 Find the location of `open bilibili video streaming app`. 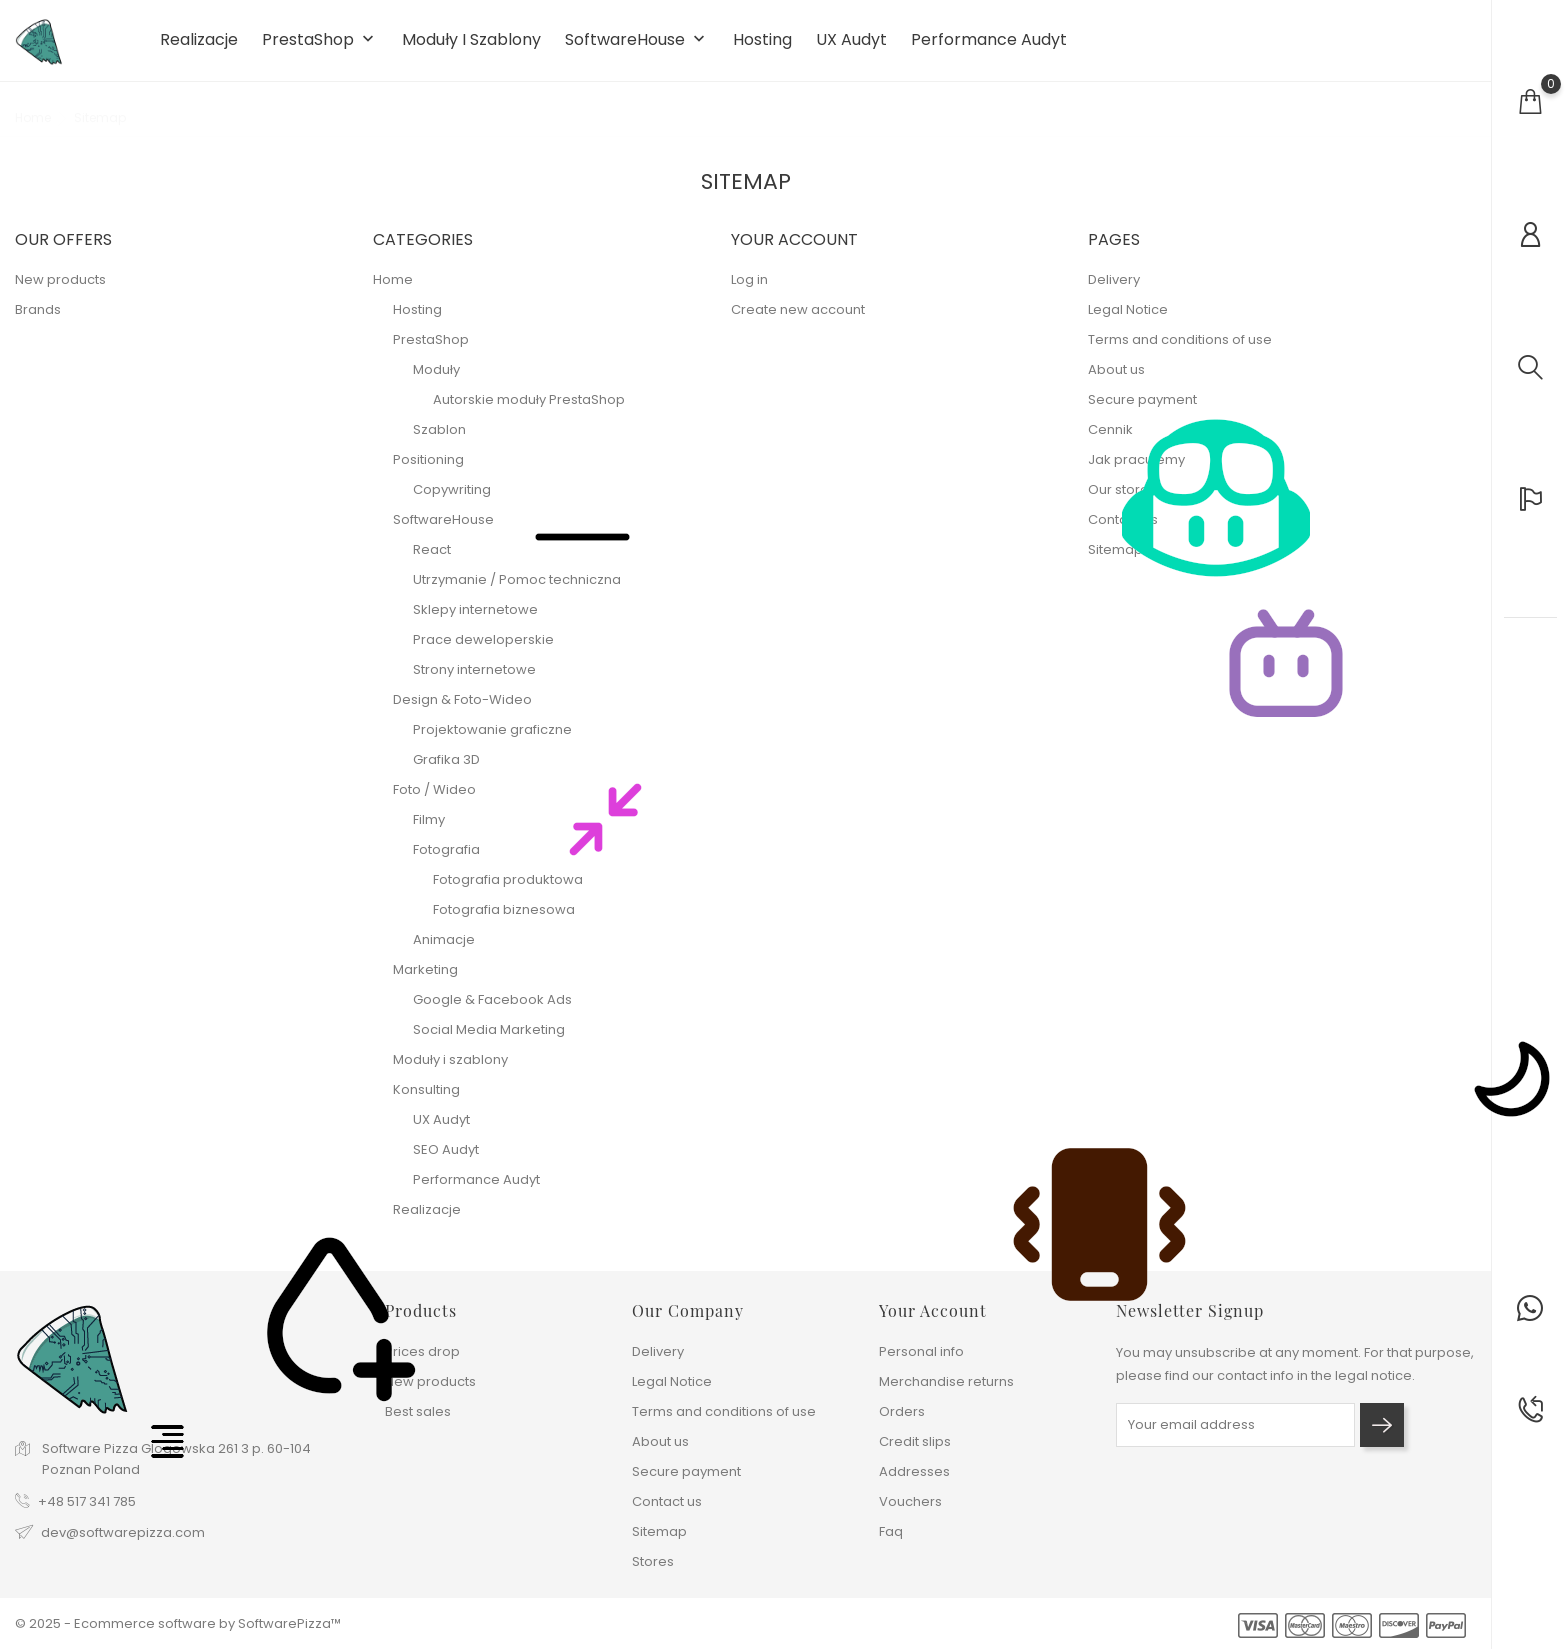

open bilibili video streaming app is located at coordinates (1286, 666).